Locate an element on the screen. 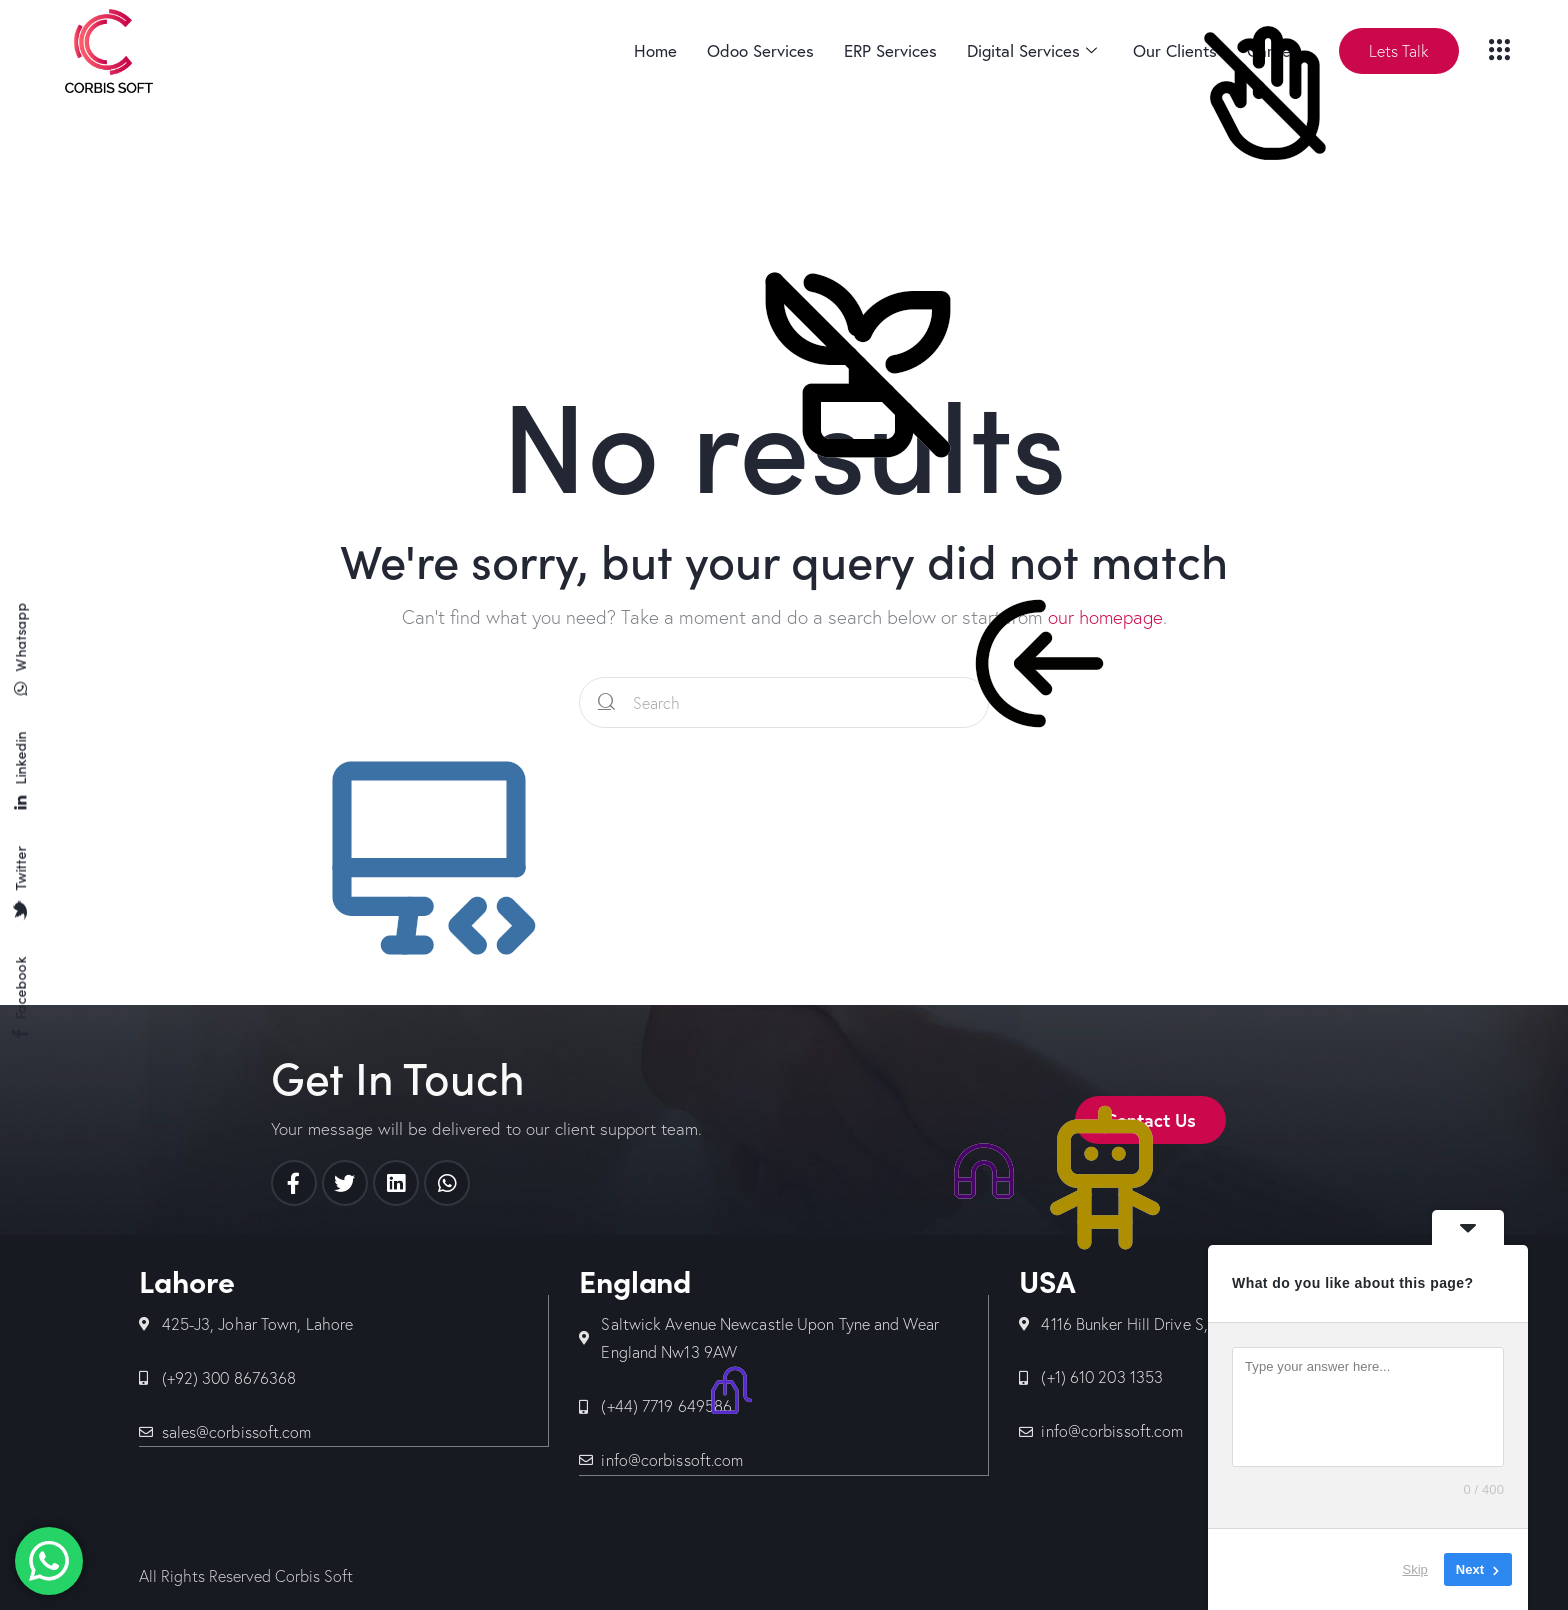 The image size is (1568, 1610). return to previous screen is located at coordinates (1039, 663).